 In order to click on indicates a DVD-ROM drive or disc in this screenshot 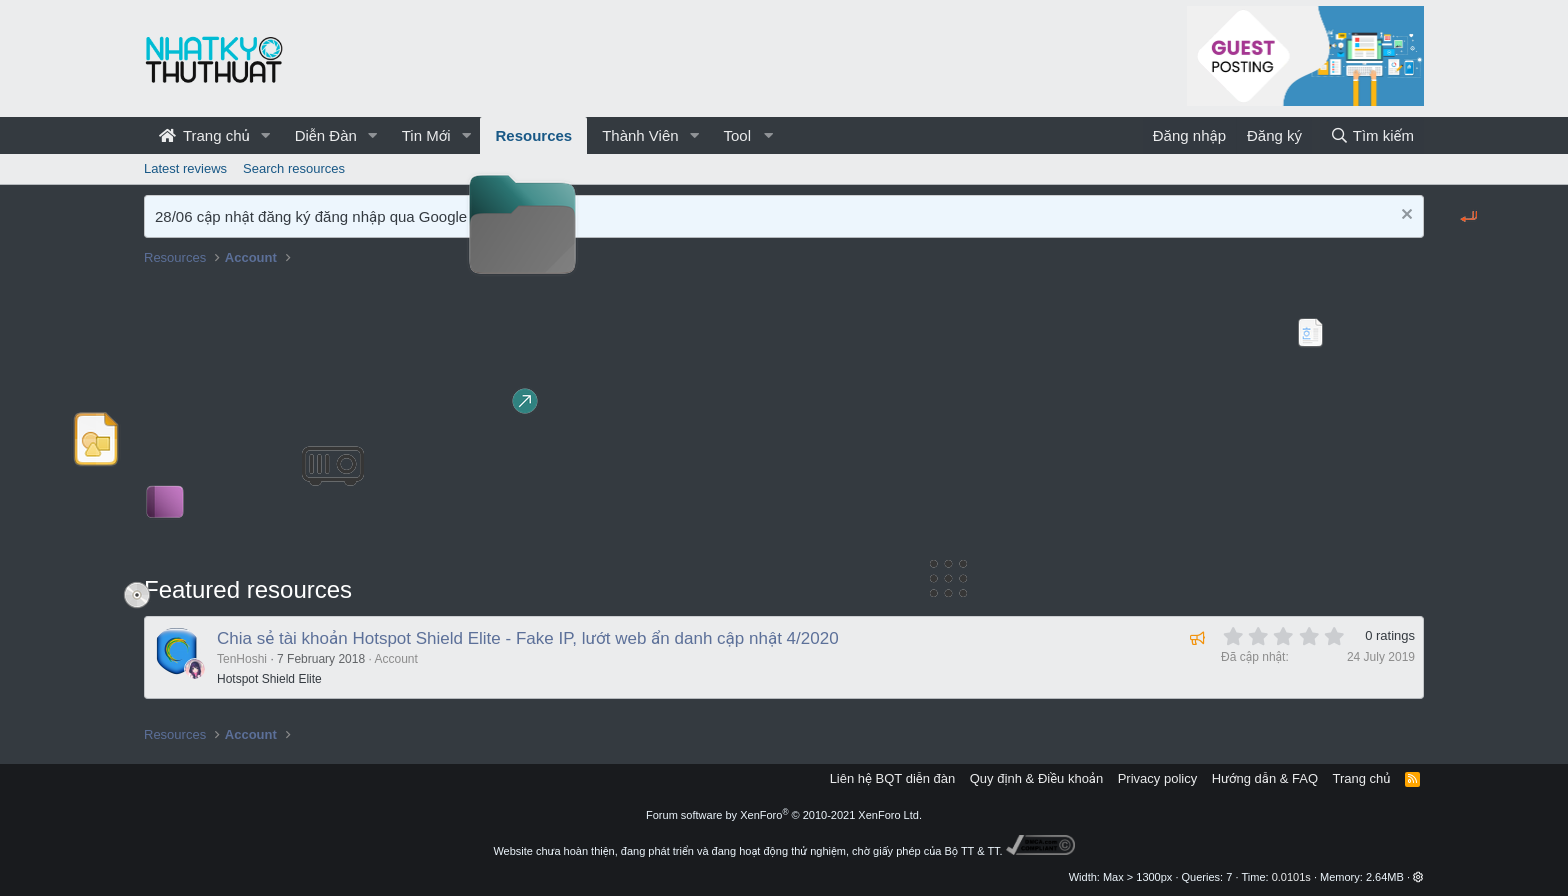, I will do `click(137, 595)`.